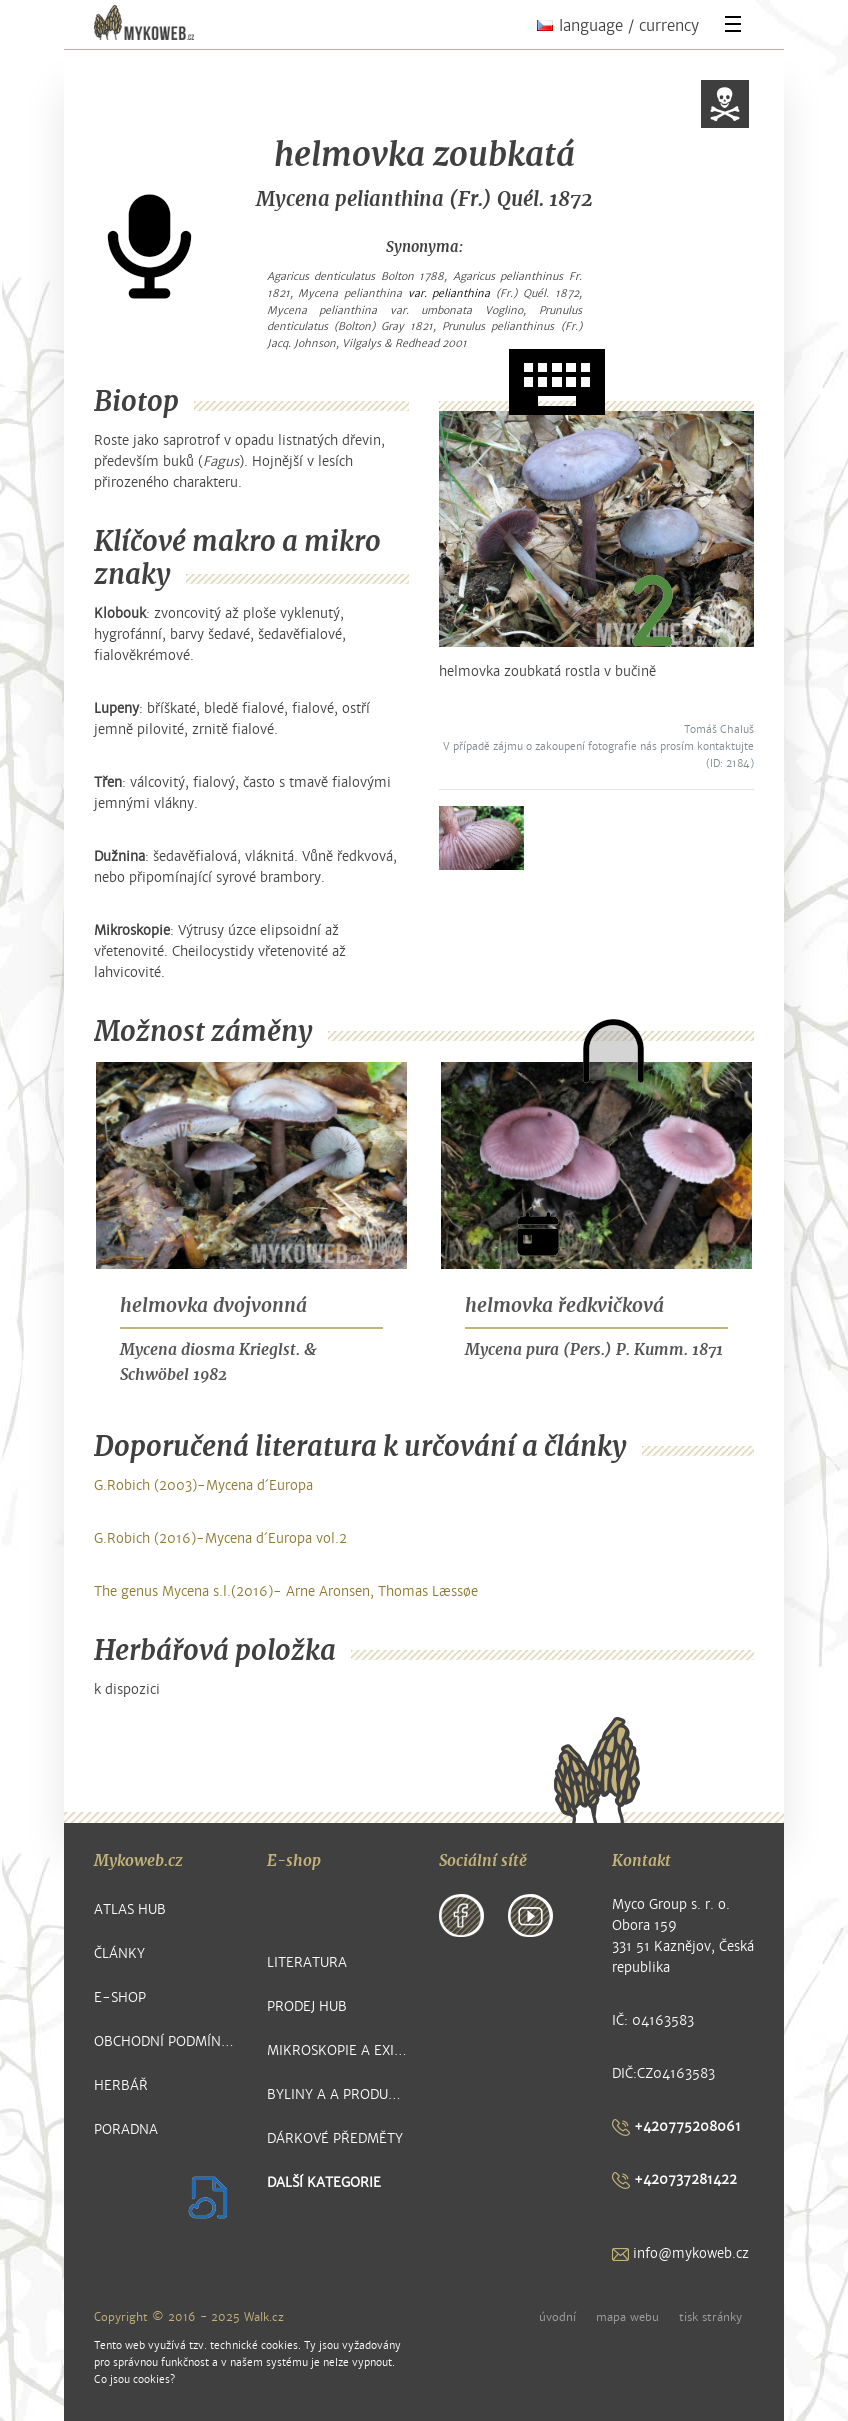  I want to click on unmute your microphone, so click(149, 246).